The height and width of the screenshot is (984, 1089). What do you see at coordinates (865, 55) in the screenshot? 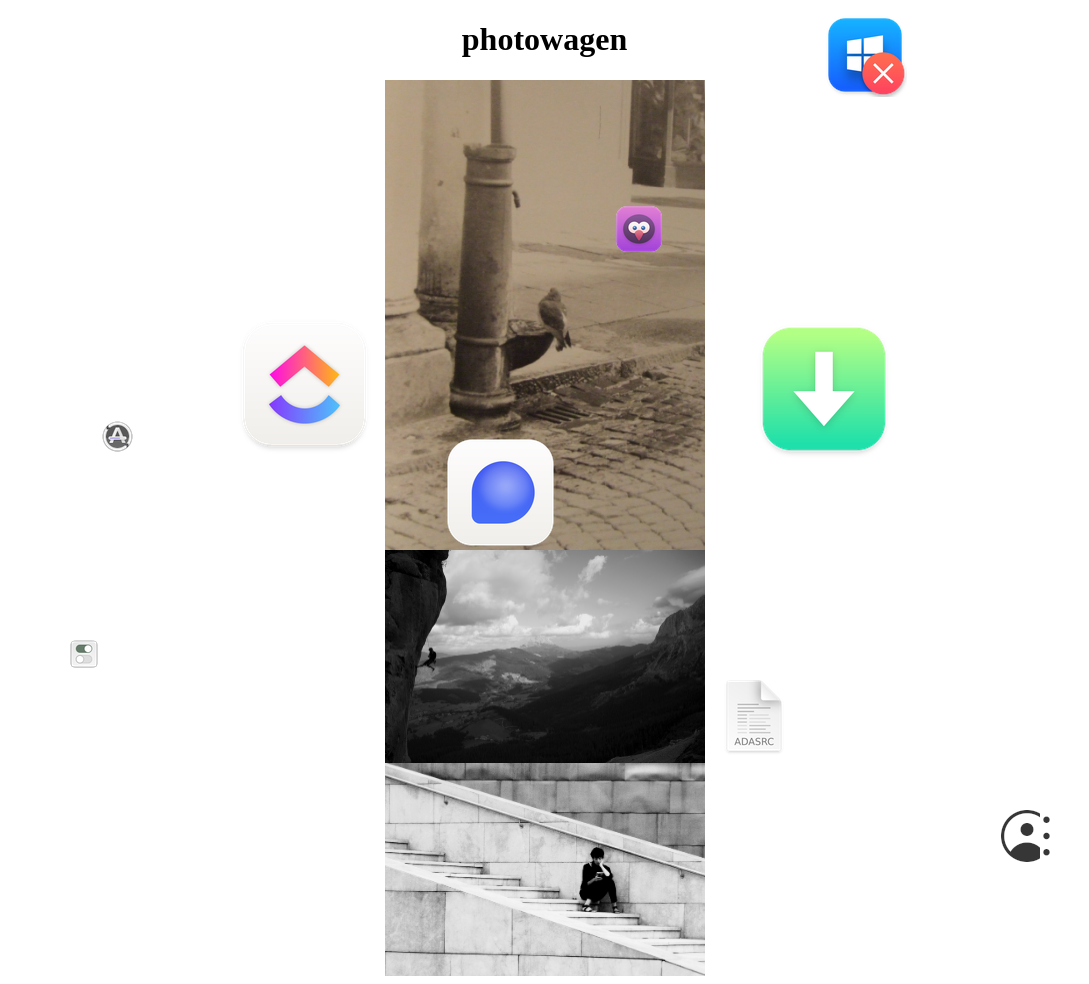
I see `uninstall windows applications running through wine` at bounding box center [865, 55].